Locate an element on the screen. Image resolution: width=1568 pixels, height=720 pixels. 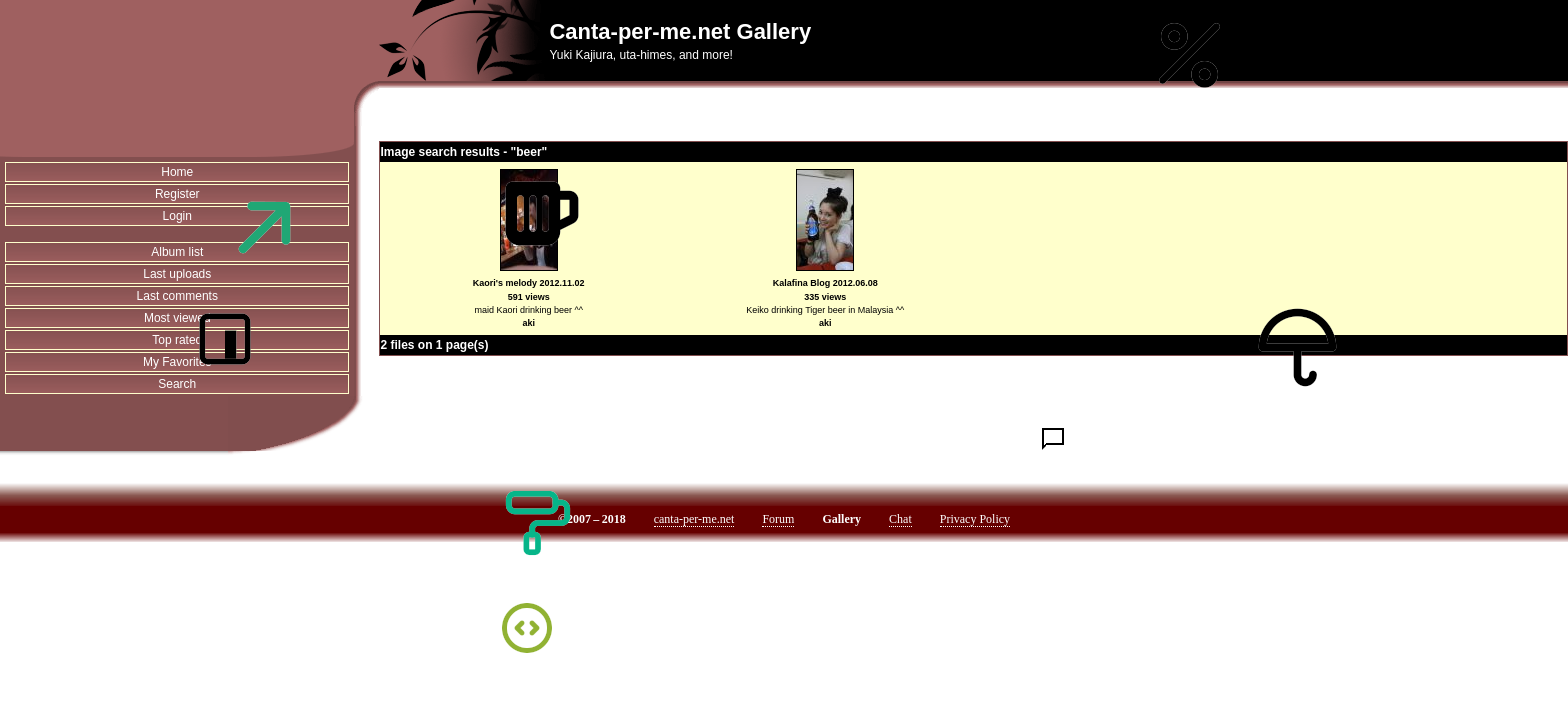
npm package manager logo is located at coordinates (225, 339).